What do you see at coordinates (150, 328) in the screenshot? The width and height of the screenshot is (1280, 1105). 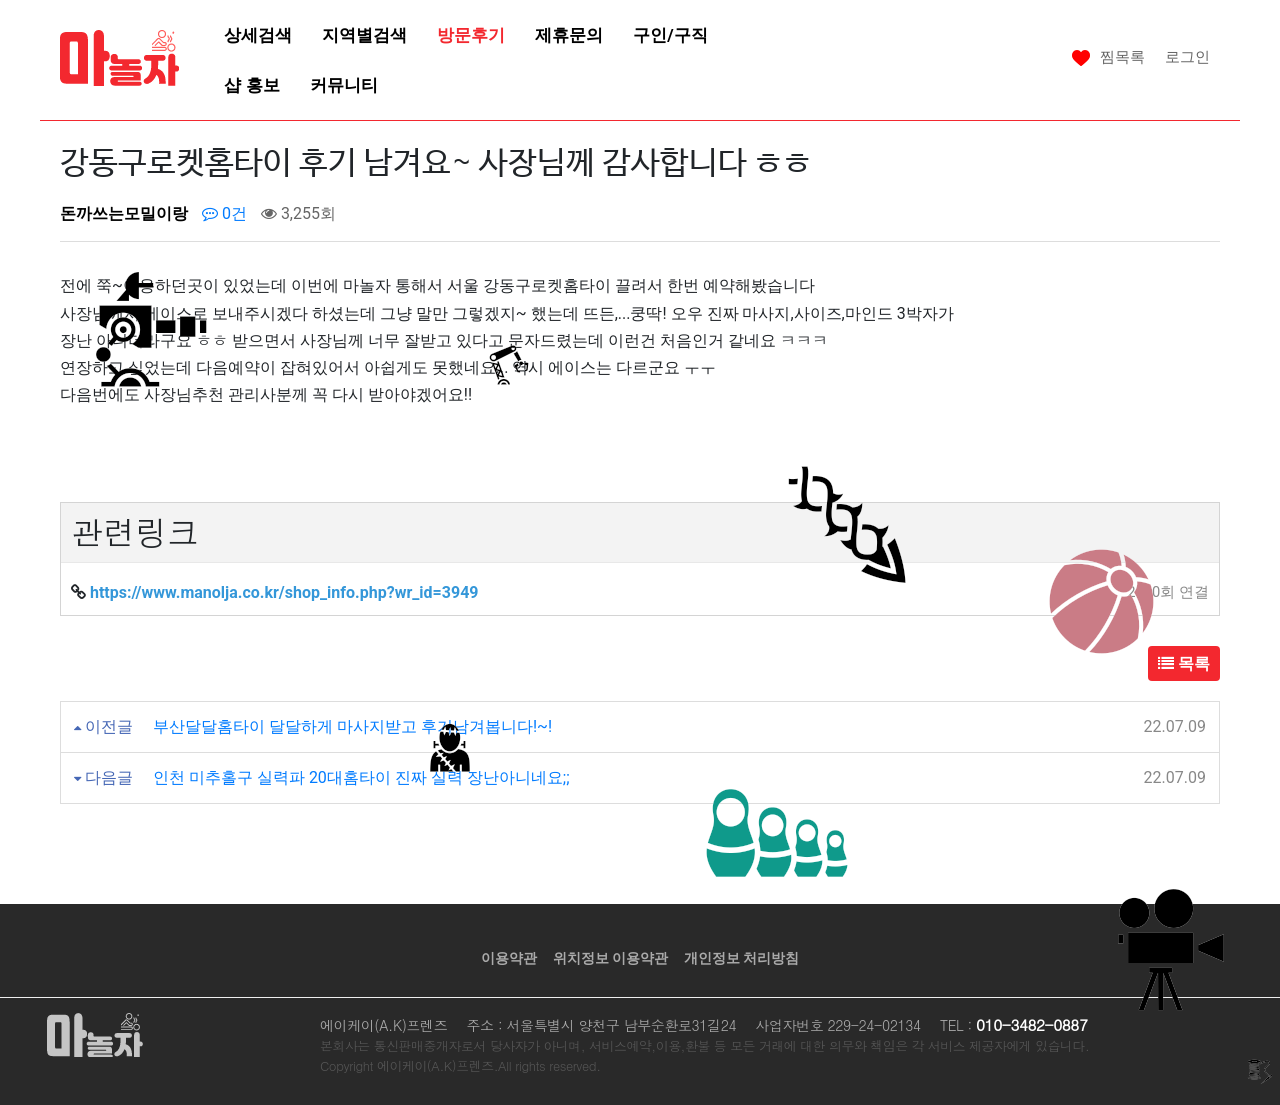 I see `select automated turret weapon` at bounding box center [150, 328].